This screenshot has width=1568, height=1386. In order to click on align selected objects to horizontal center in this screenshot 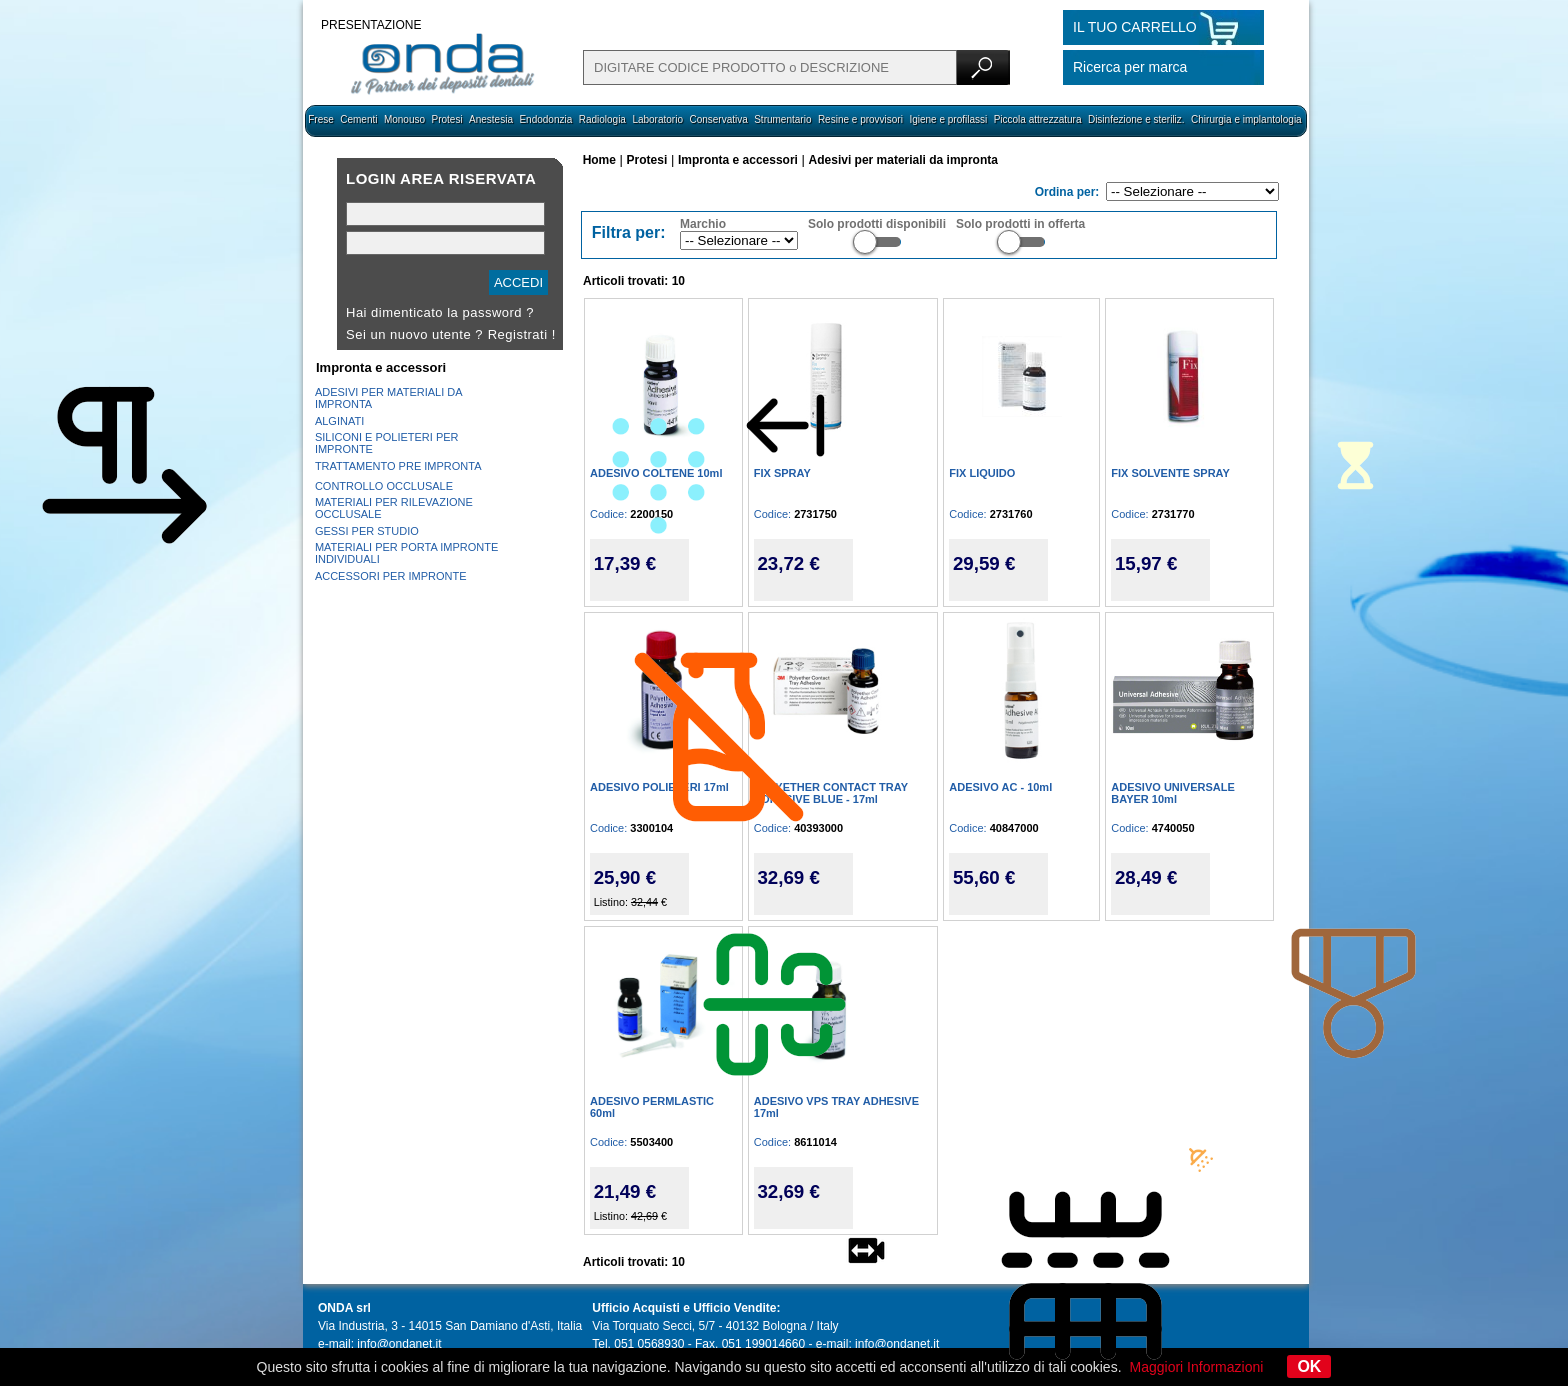, I will do `click(774, 1004)`.